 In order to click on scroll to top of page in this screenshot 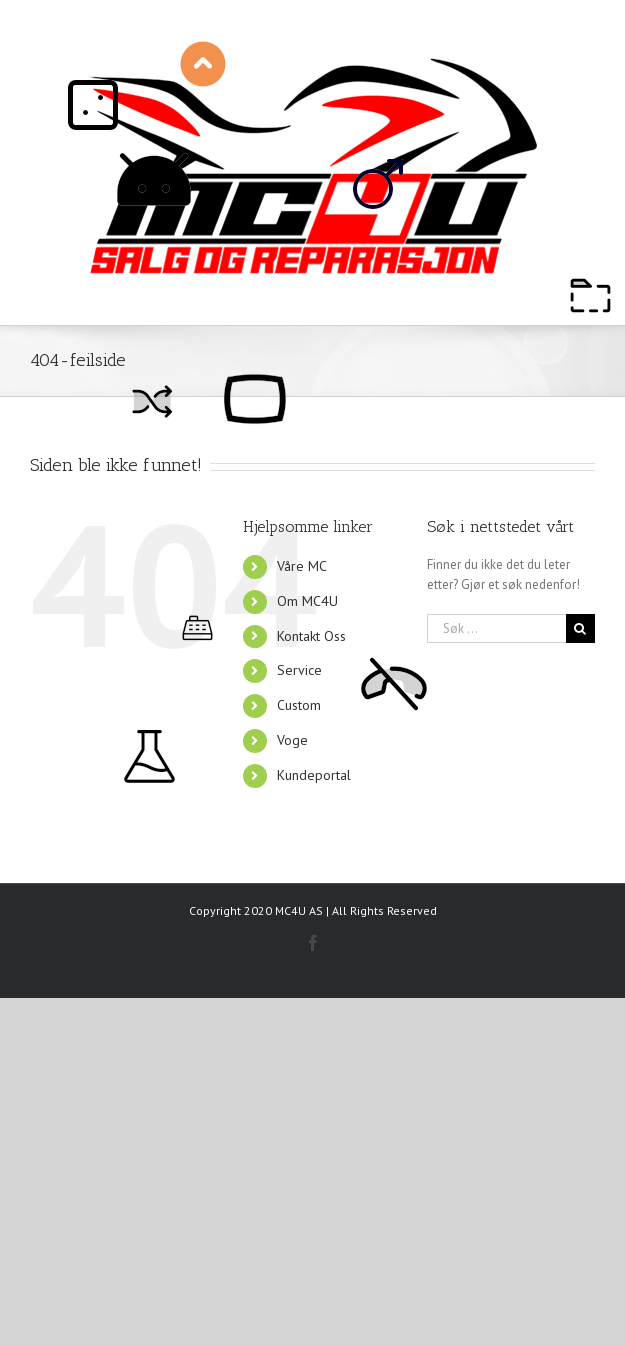, I will do `click(203, 64)`.